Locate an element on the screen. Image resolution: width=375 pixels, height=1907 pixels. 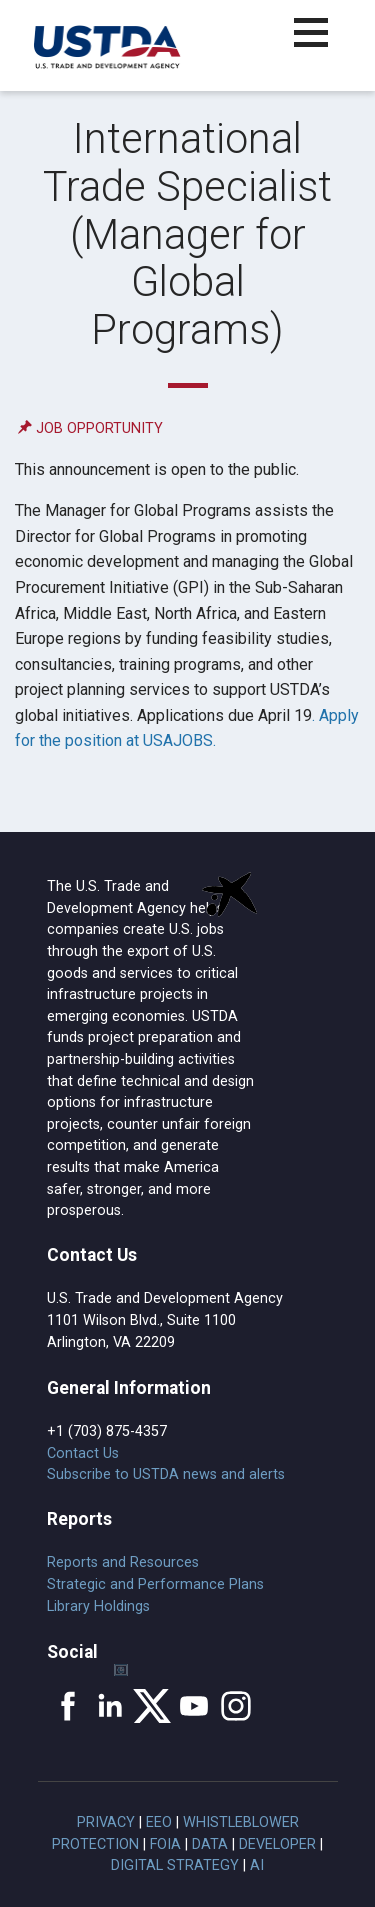
view business analytics dashboard is located at coordinates (121, 1670).